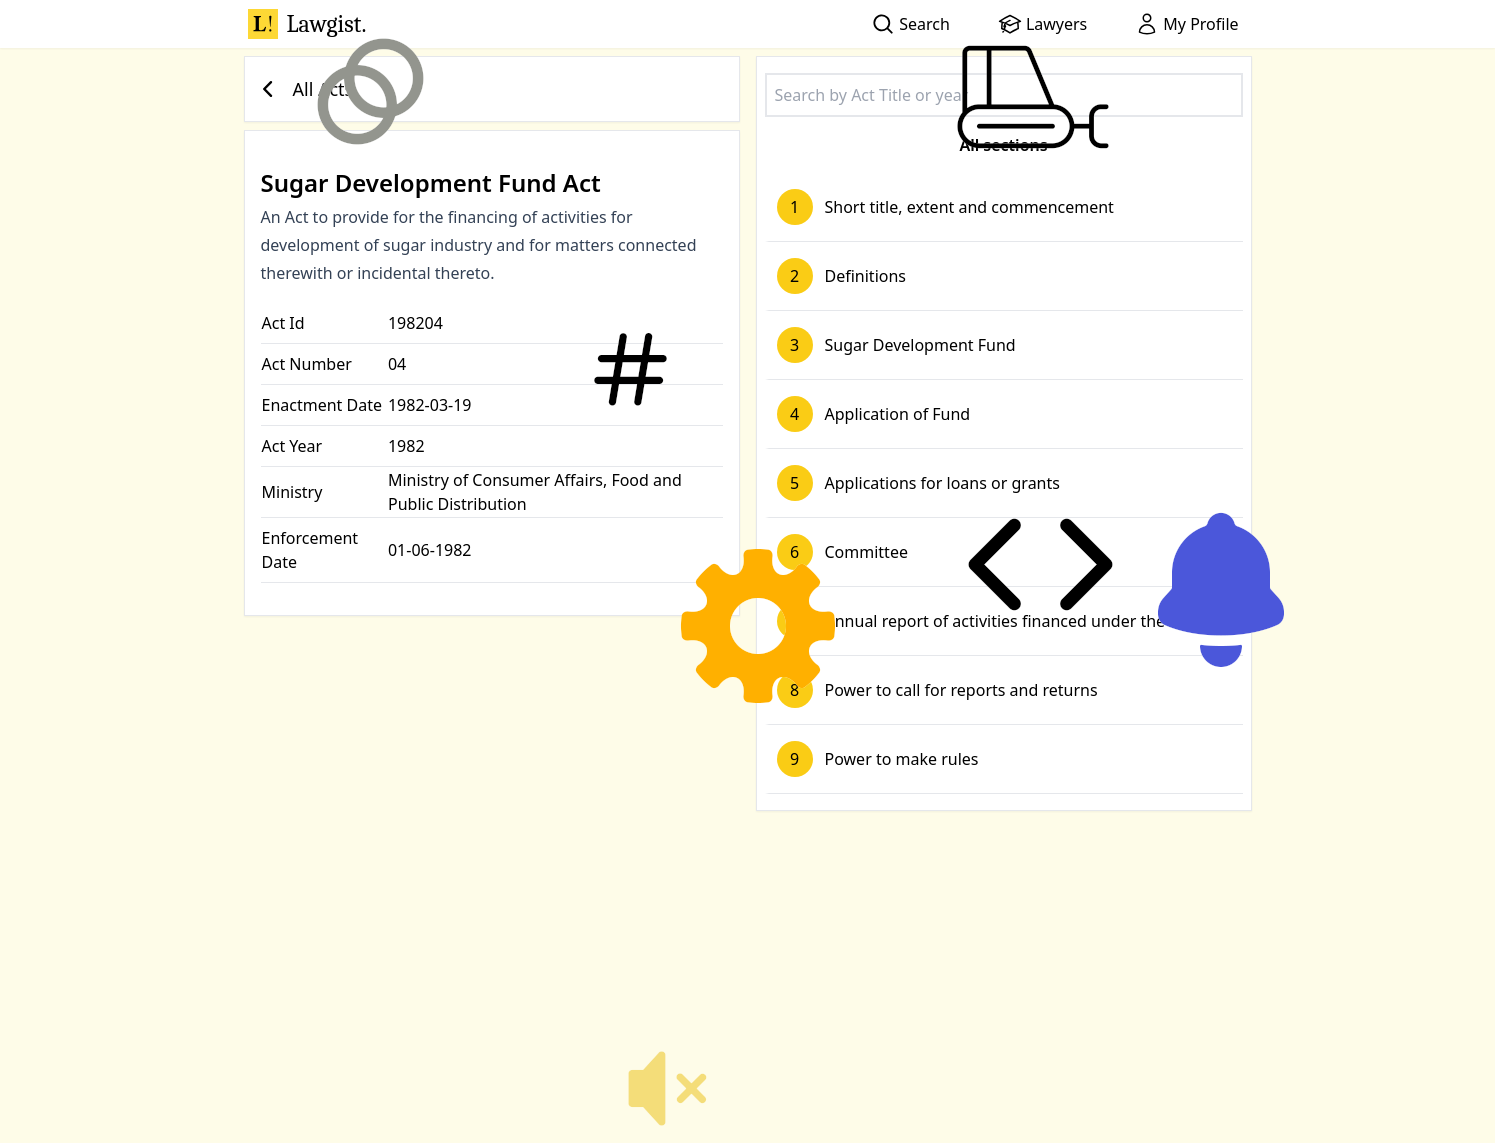  What do you see at coordinates (665, 1088) in the screenshot?
I see `mute audio or sound output` at bounding box center [665, 1088].